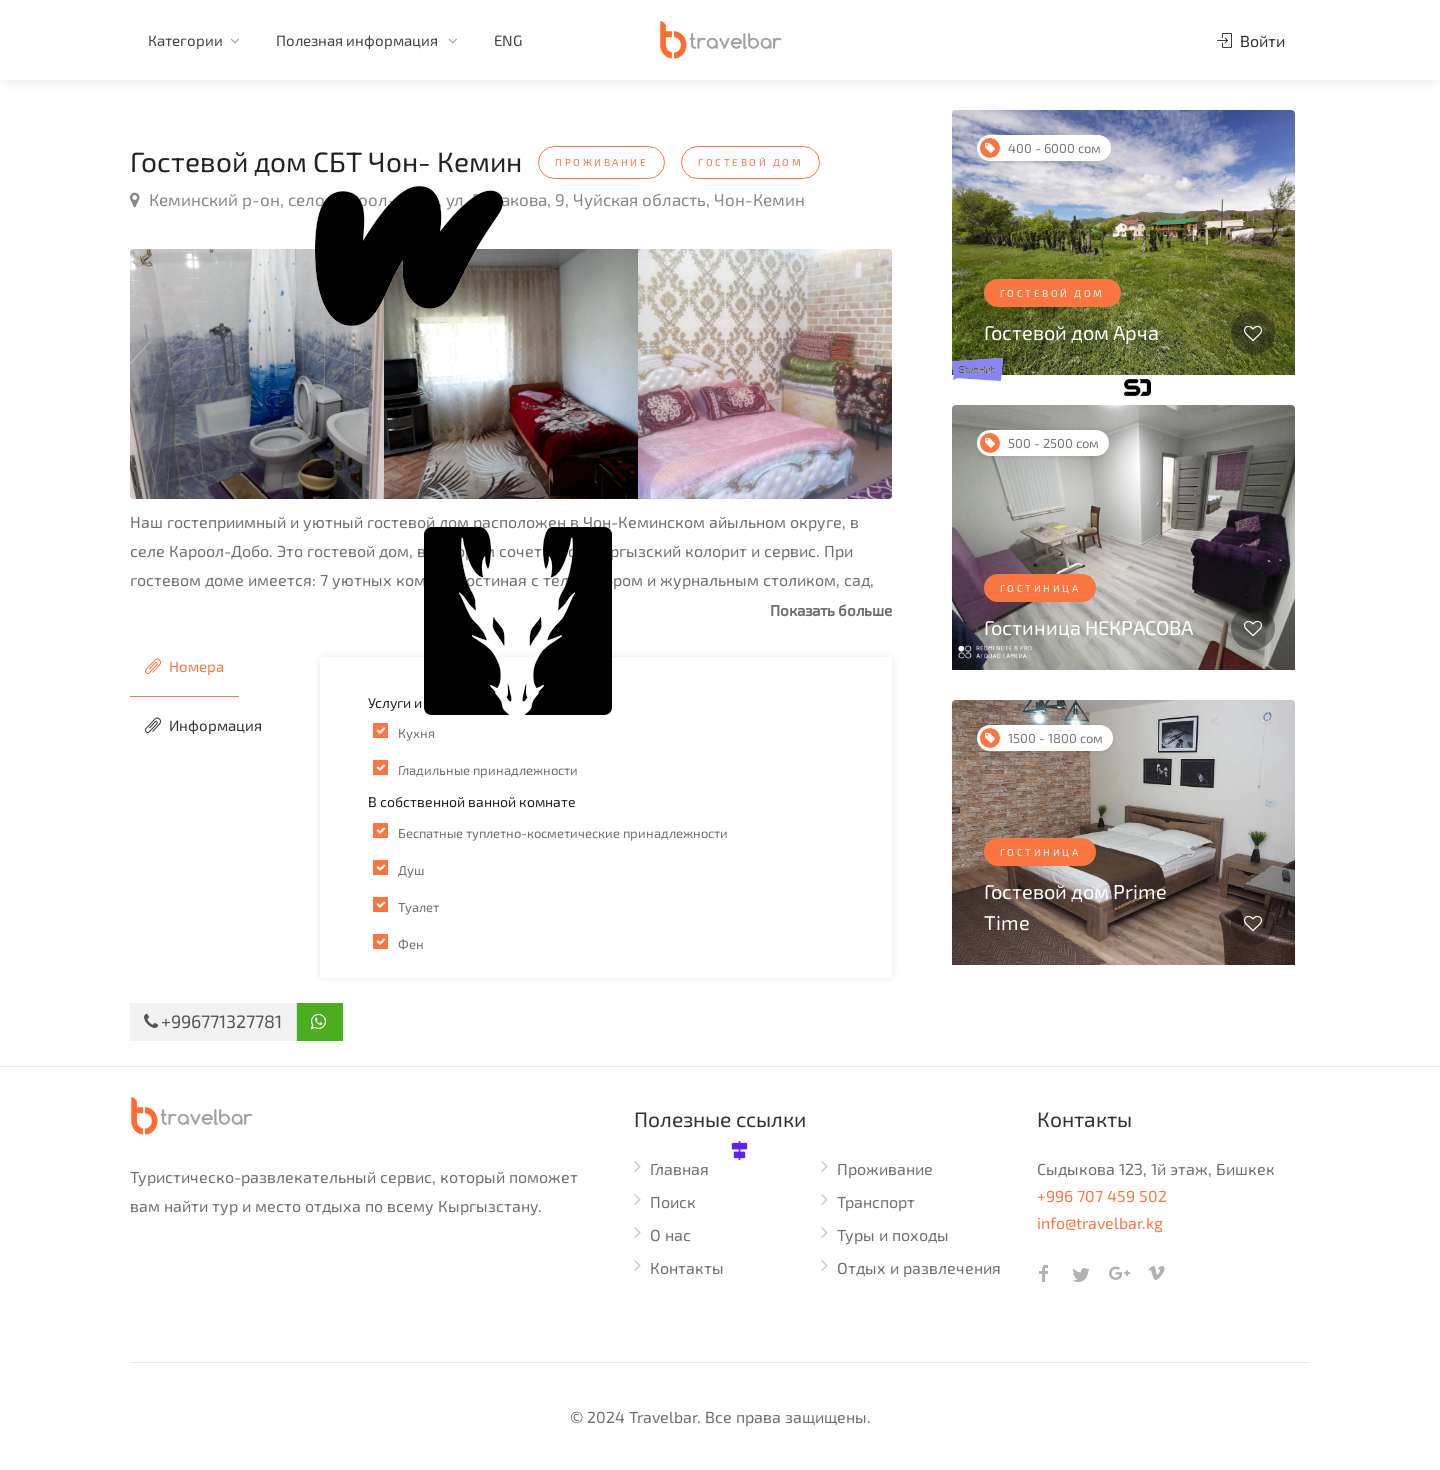  Describe the element at coordinates (1137, 387) in the screenshot. I see `open speakerdeck profile or presentations` at that location.